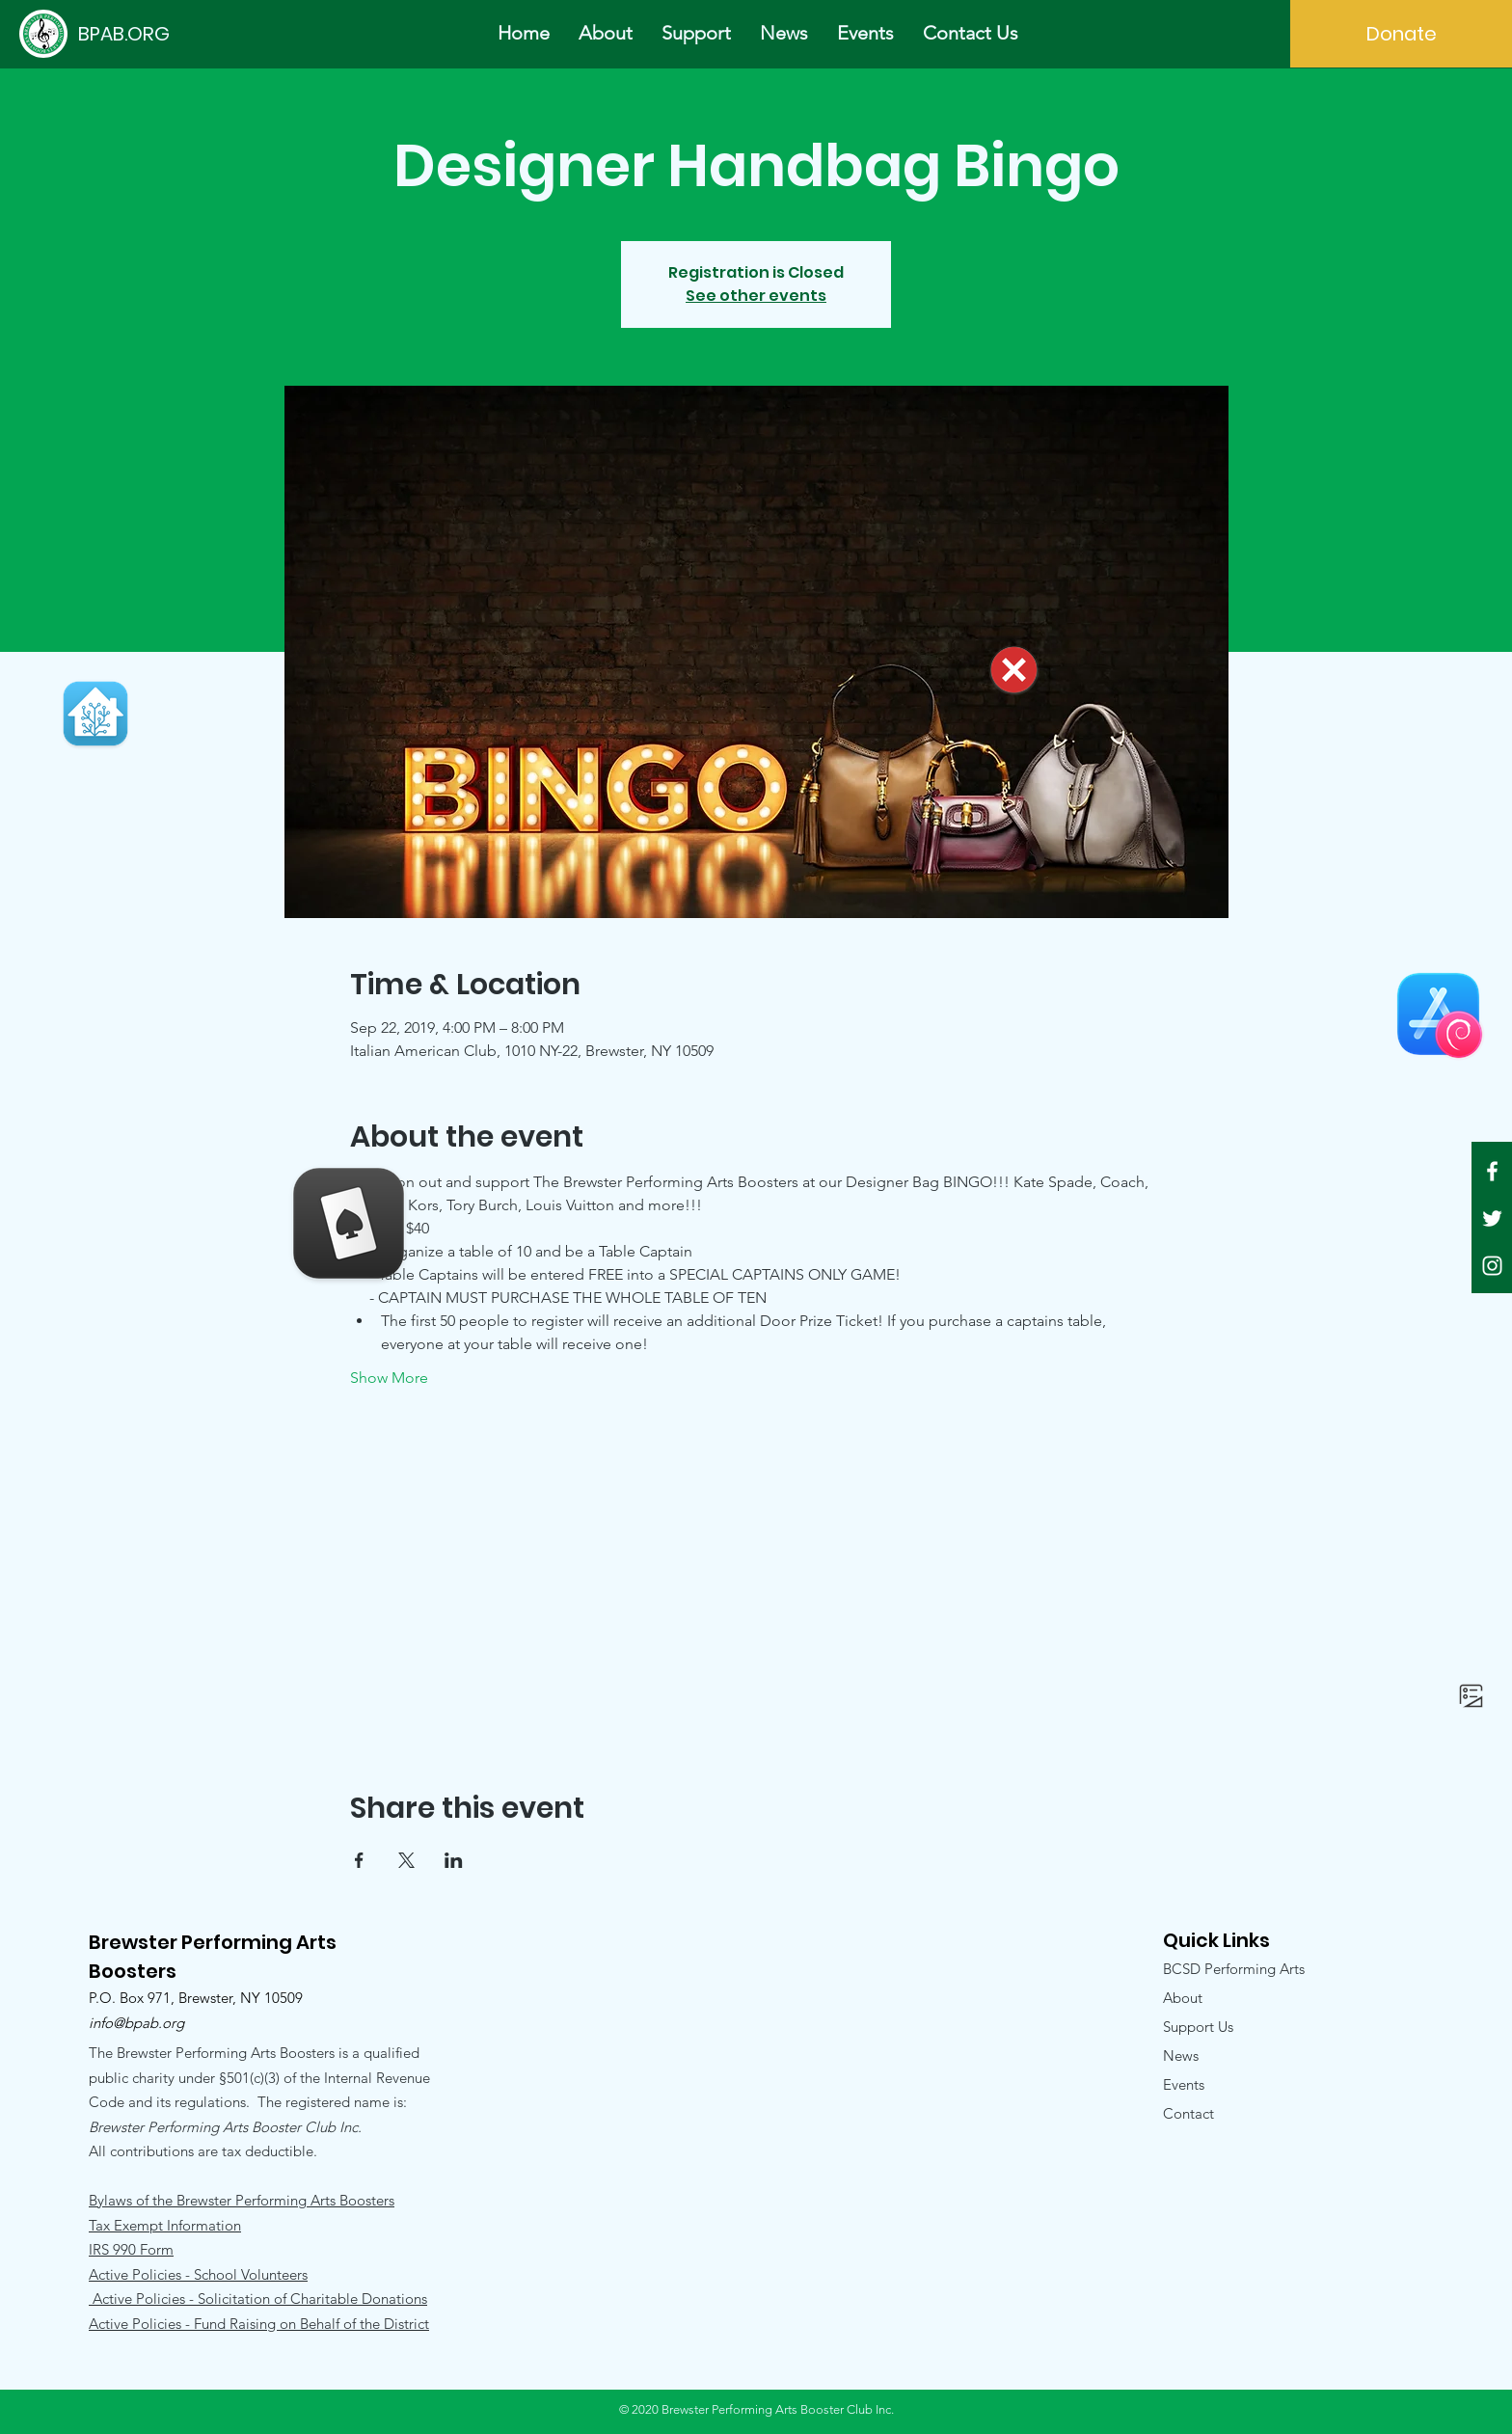  I want to click on open the home assistant app, so click(95, 714).